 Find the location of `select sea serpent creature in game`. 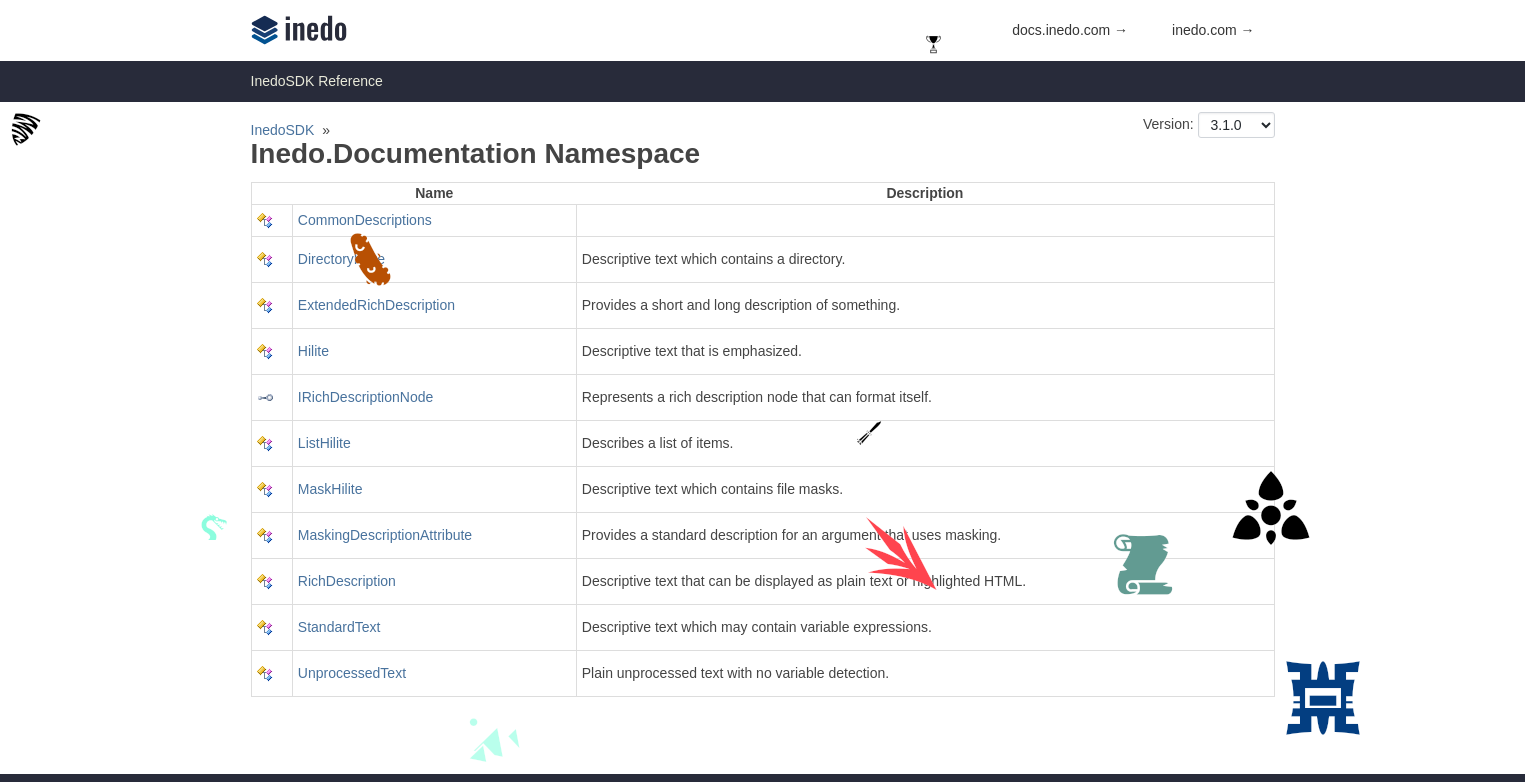

select sea serpent creature in game is located at coordinates (214, 527).